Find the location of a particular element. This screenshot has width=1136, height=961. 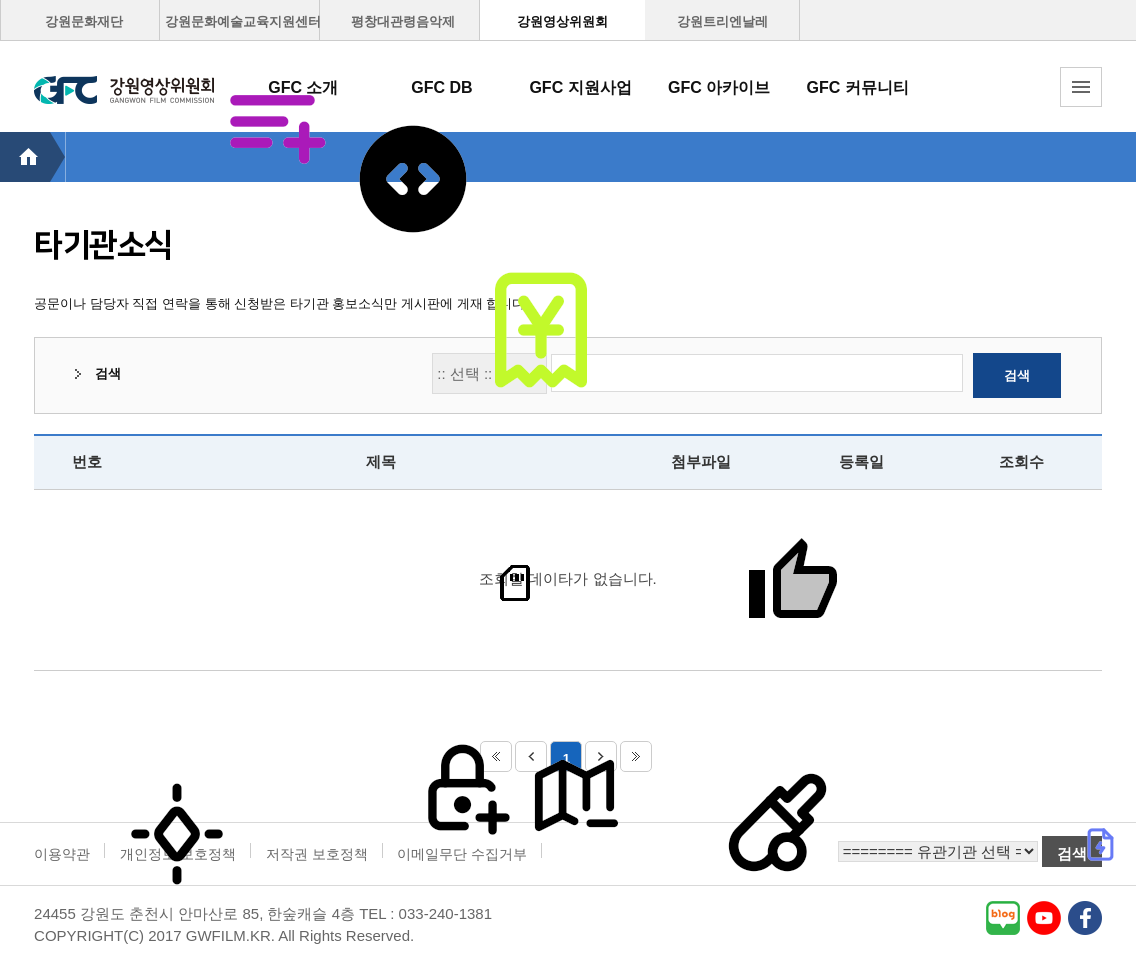

align keyframe to center of timeline is located at coordinates (177, 834).